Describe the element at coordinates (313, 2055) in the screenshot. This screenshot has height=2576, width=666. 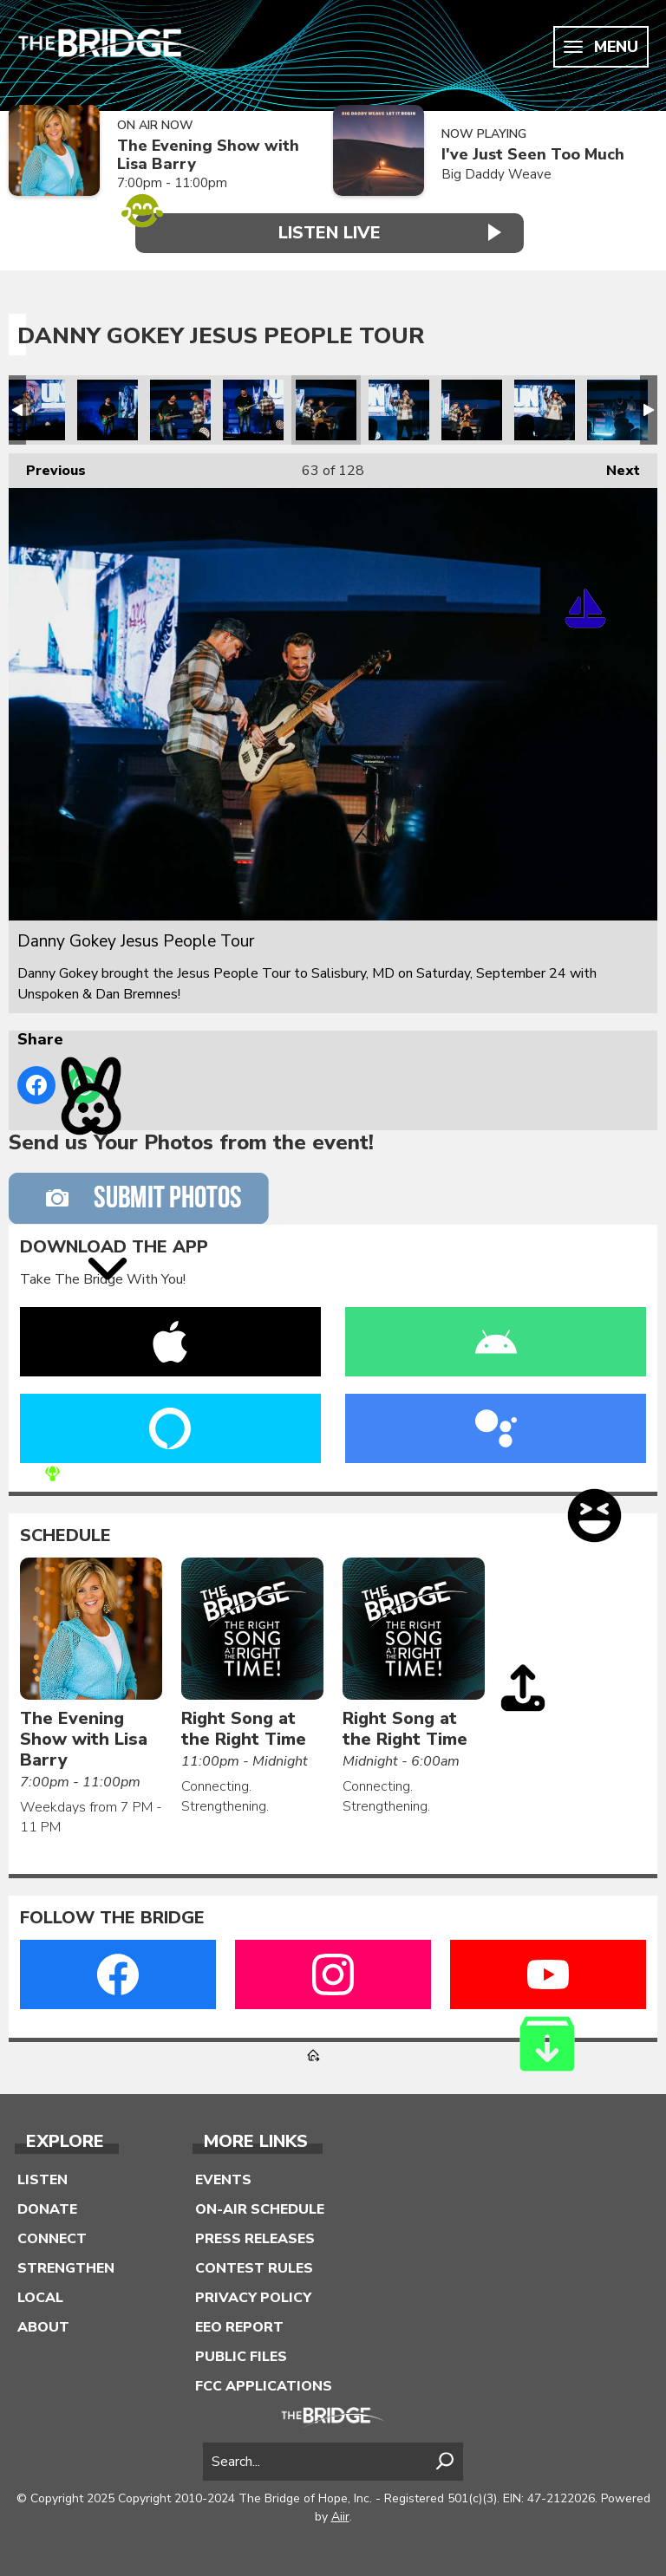
I see `move or relocate to a new home` at that location.